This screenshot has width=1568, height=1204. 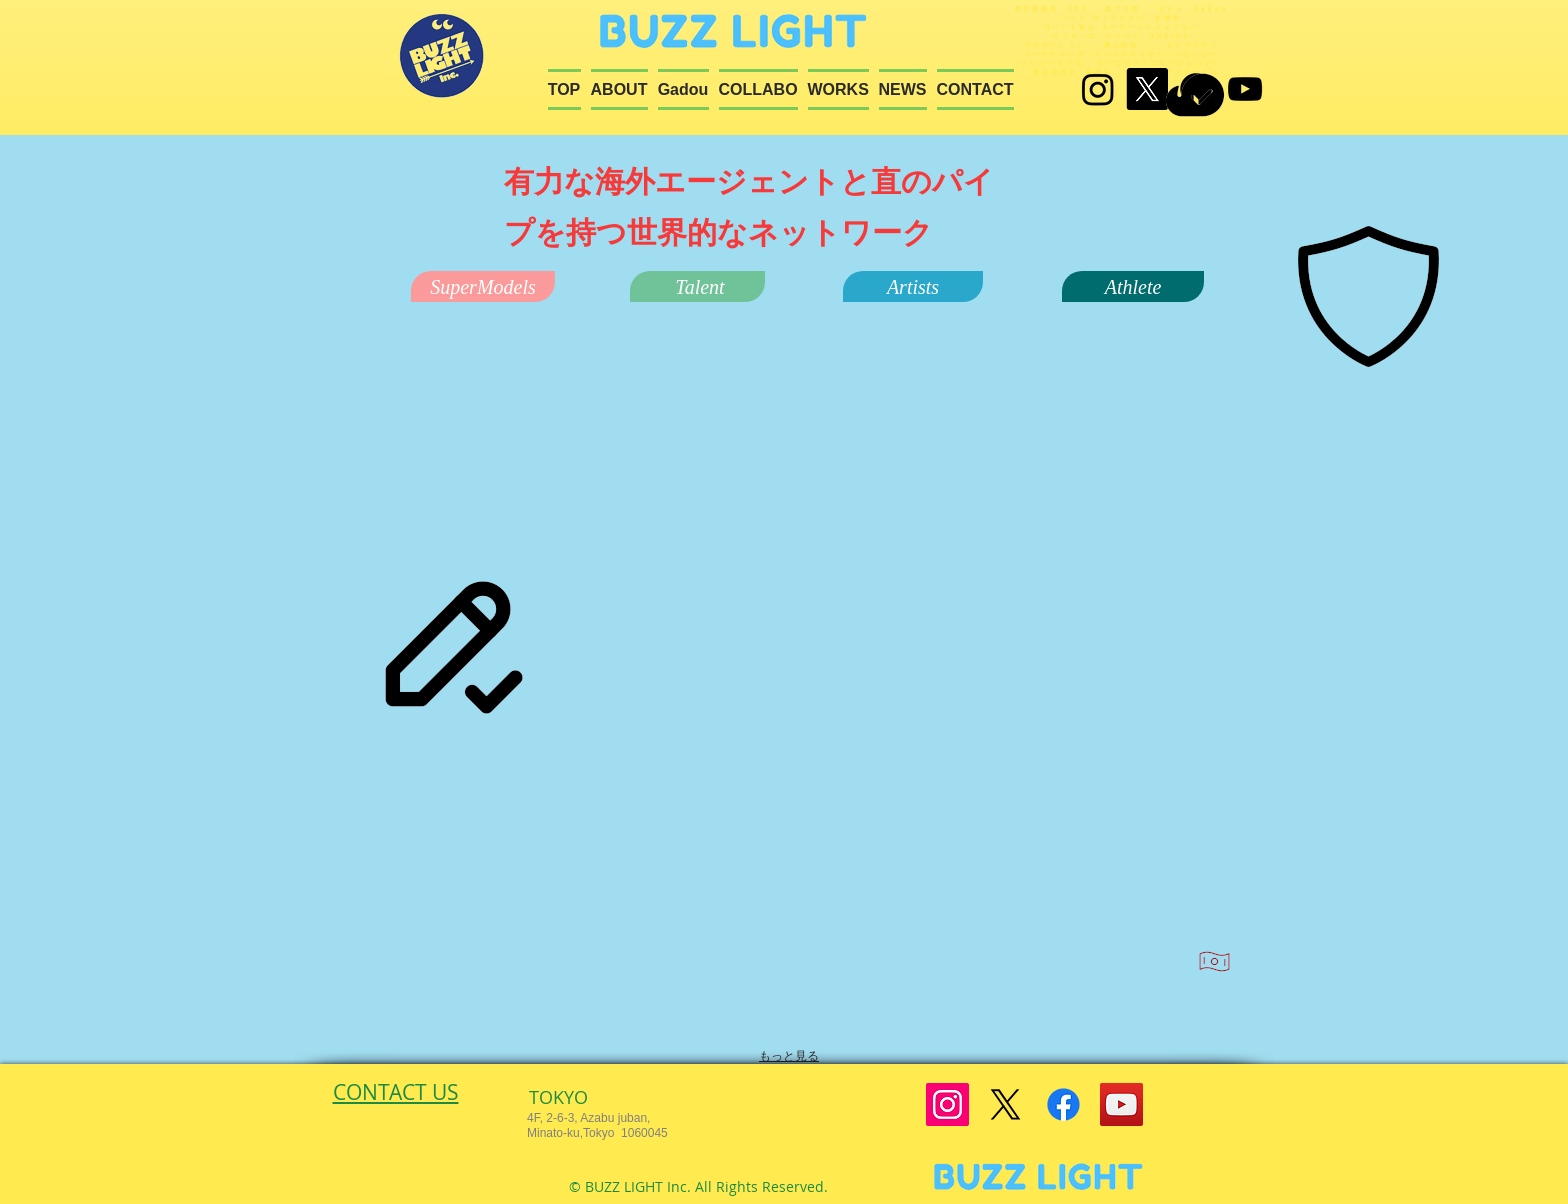 What do you see at coordinates (1195, 95) in the screenshot?
I see `file successfully uploaded to cloud storage` at bounding box center [1195, 95].